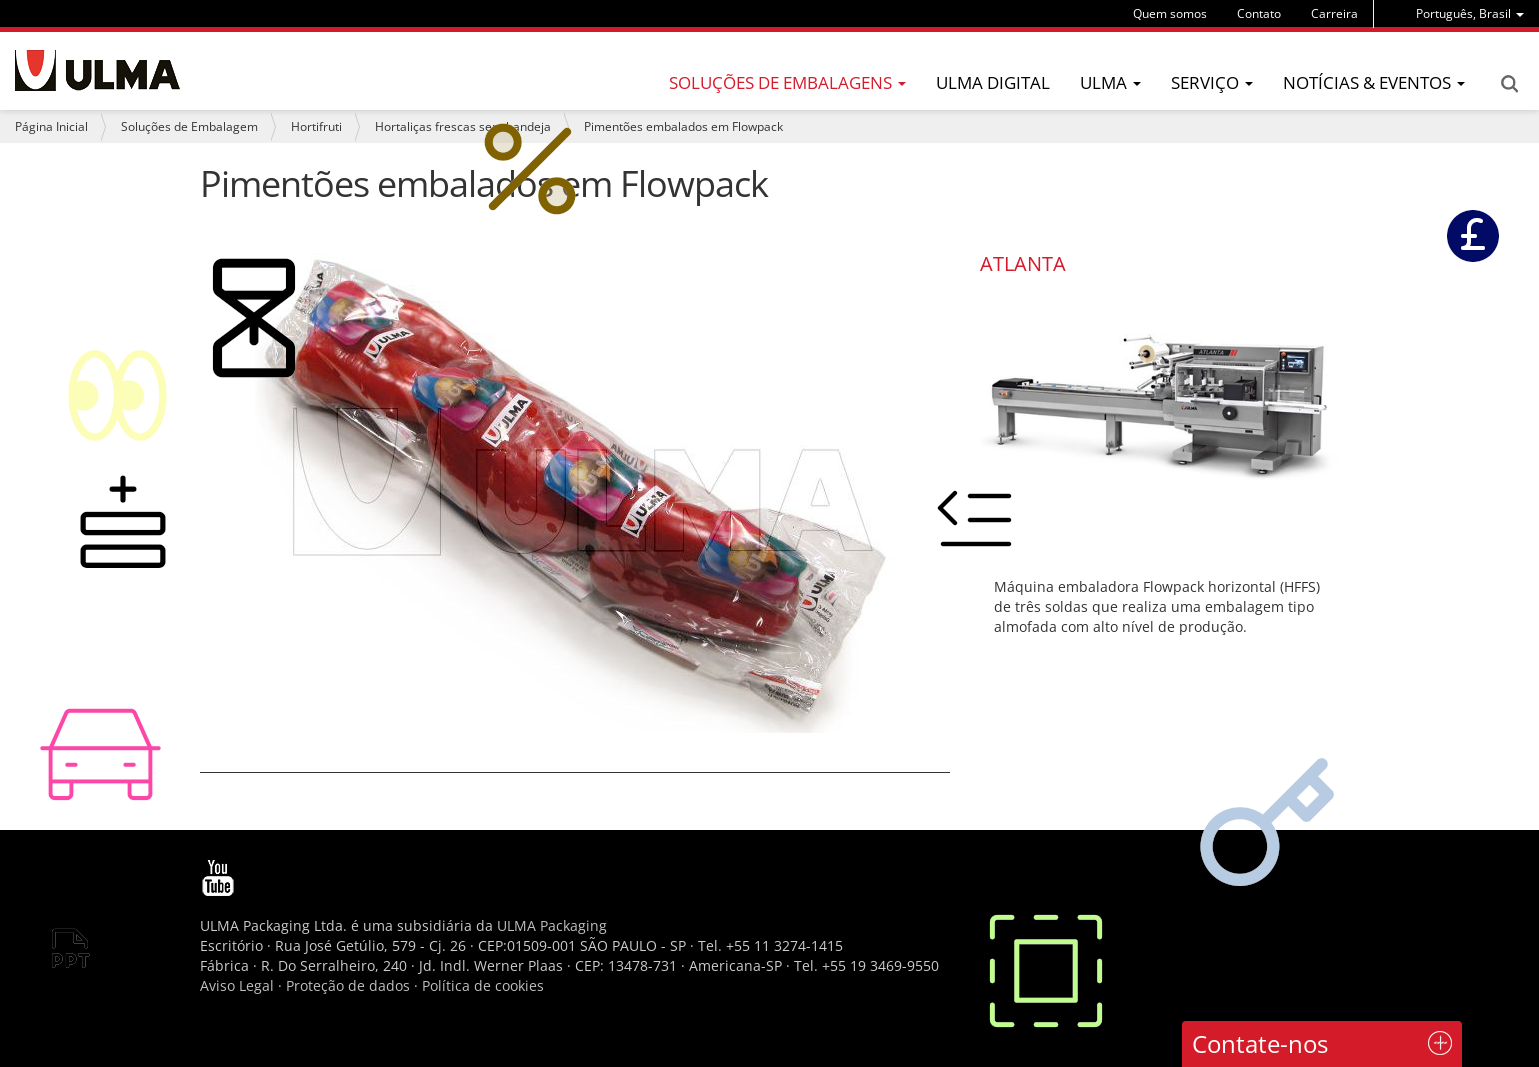 This screenshot has width=1539, height=1067. What do you see at coordinates (254, 318) in the screenshot?
I see `indicates a process is in progress` at bounding box center [254, 318].